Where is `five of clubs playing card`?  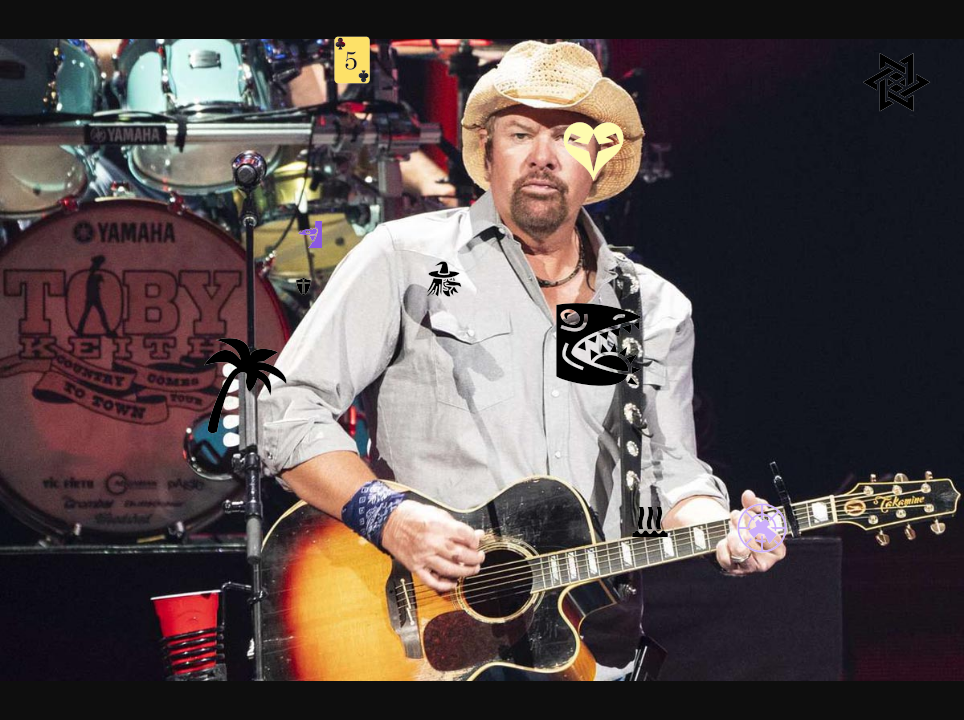 five of clubs playing card is located at coordinates (352, 60).